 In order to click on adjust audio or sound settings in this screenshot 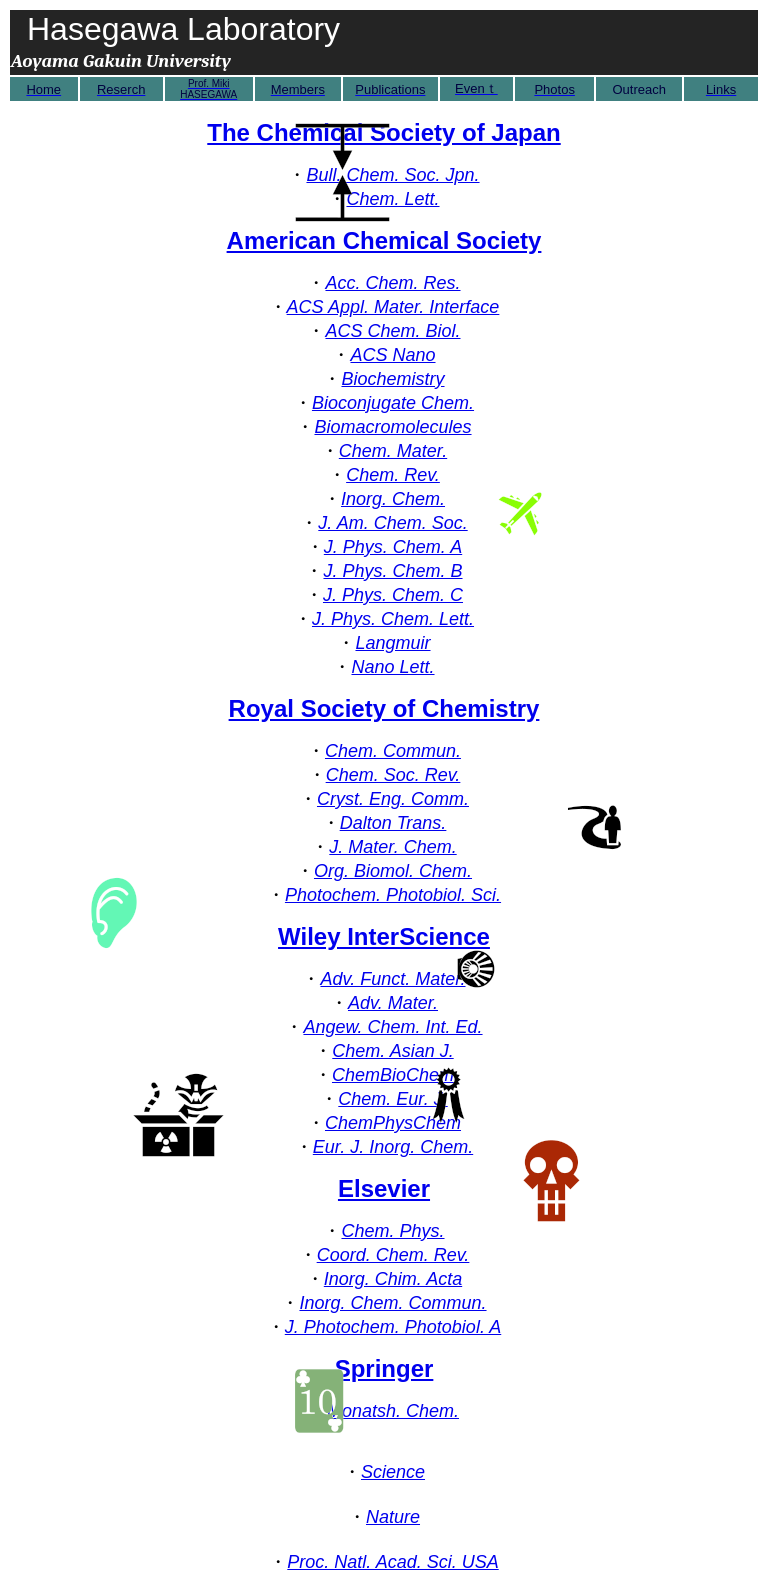, I will do `click(114, 913)`.